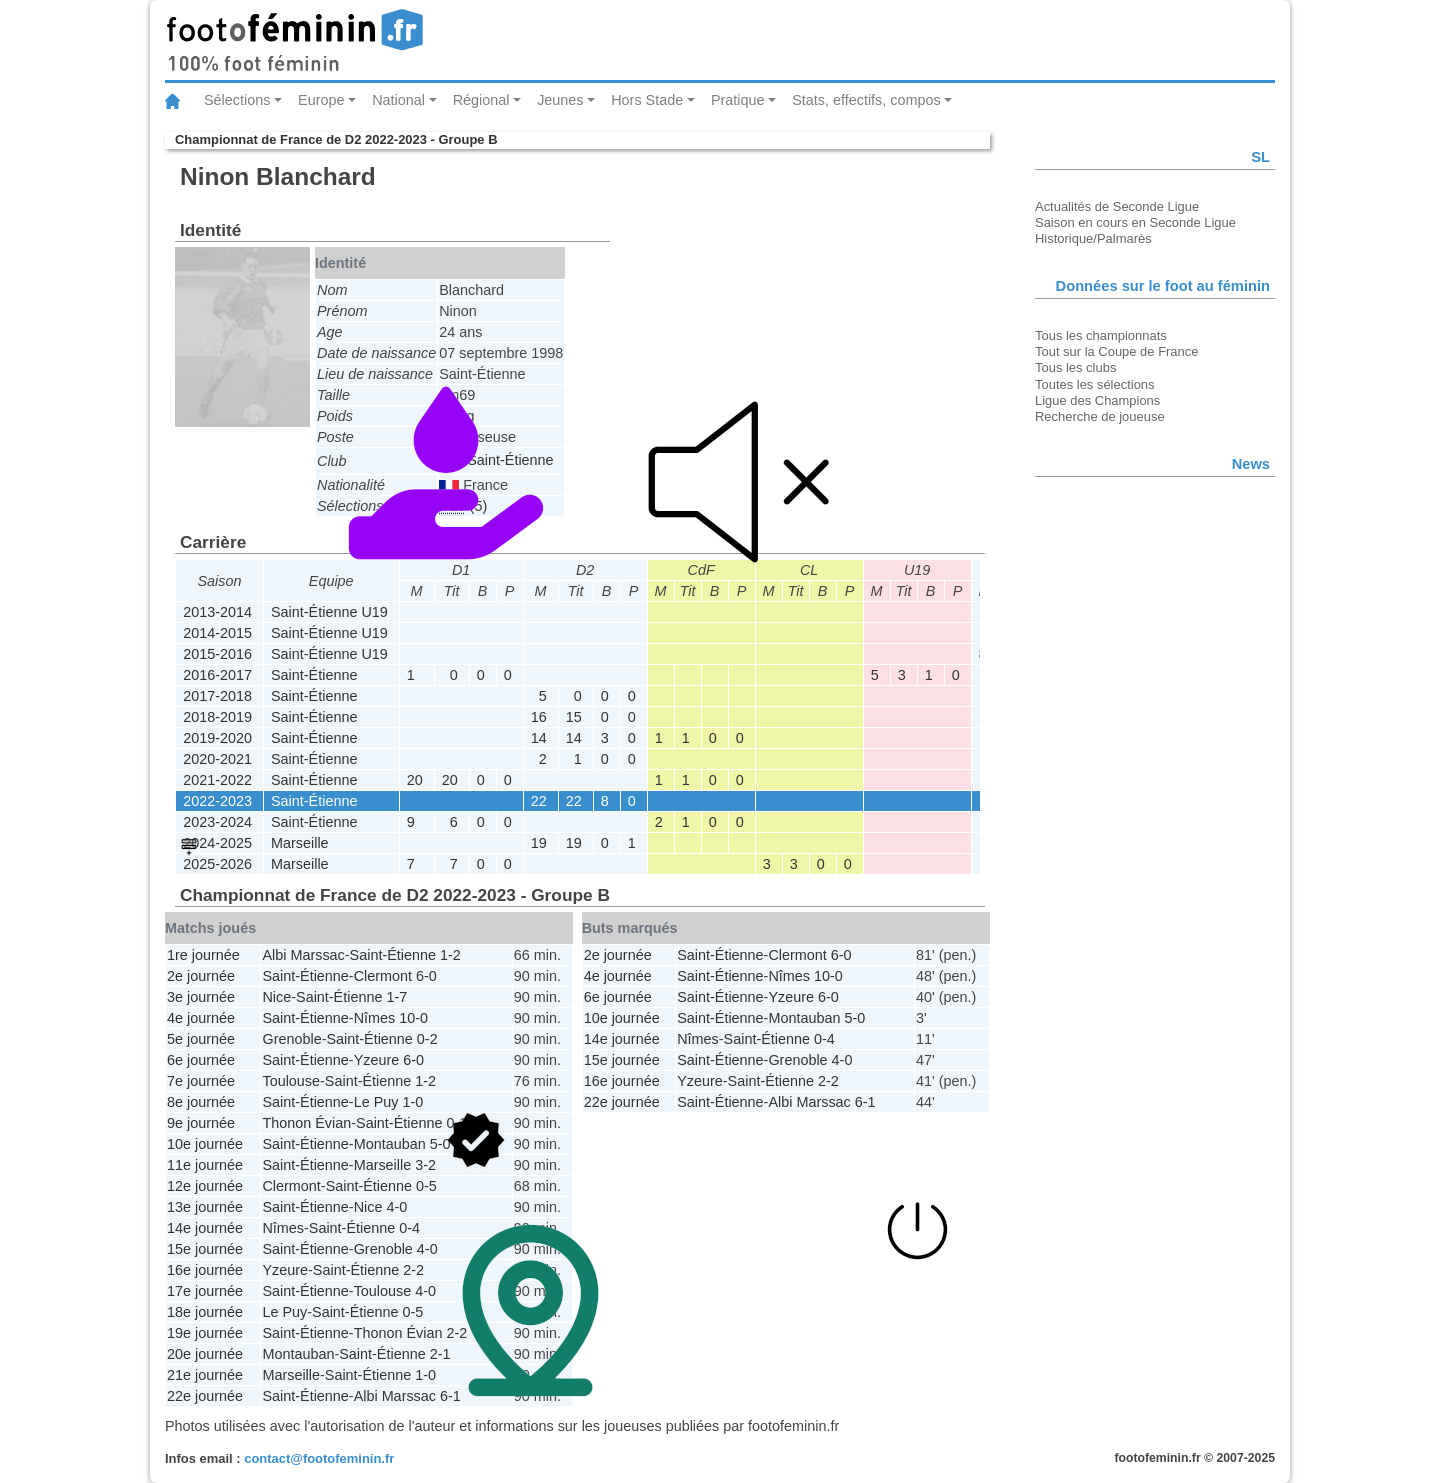  I want to click on turn off or shut down the device, so click(917, 1229).